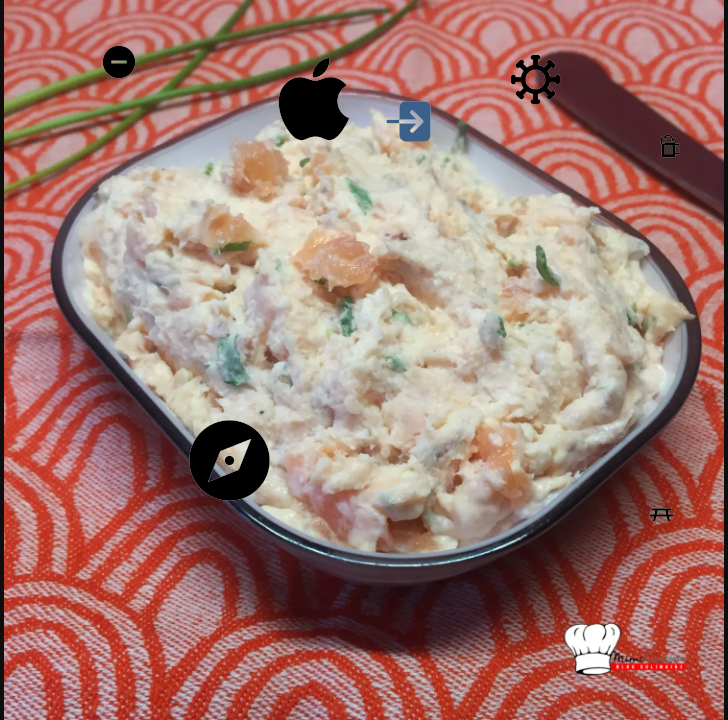  Describe the element at coordinates (119, 62) in the screenshot. I see `remove an item from a list` at that location.